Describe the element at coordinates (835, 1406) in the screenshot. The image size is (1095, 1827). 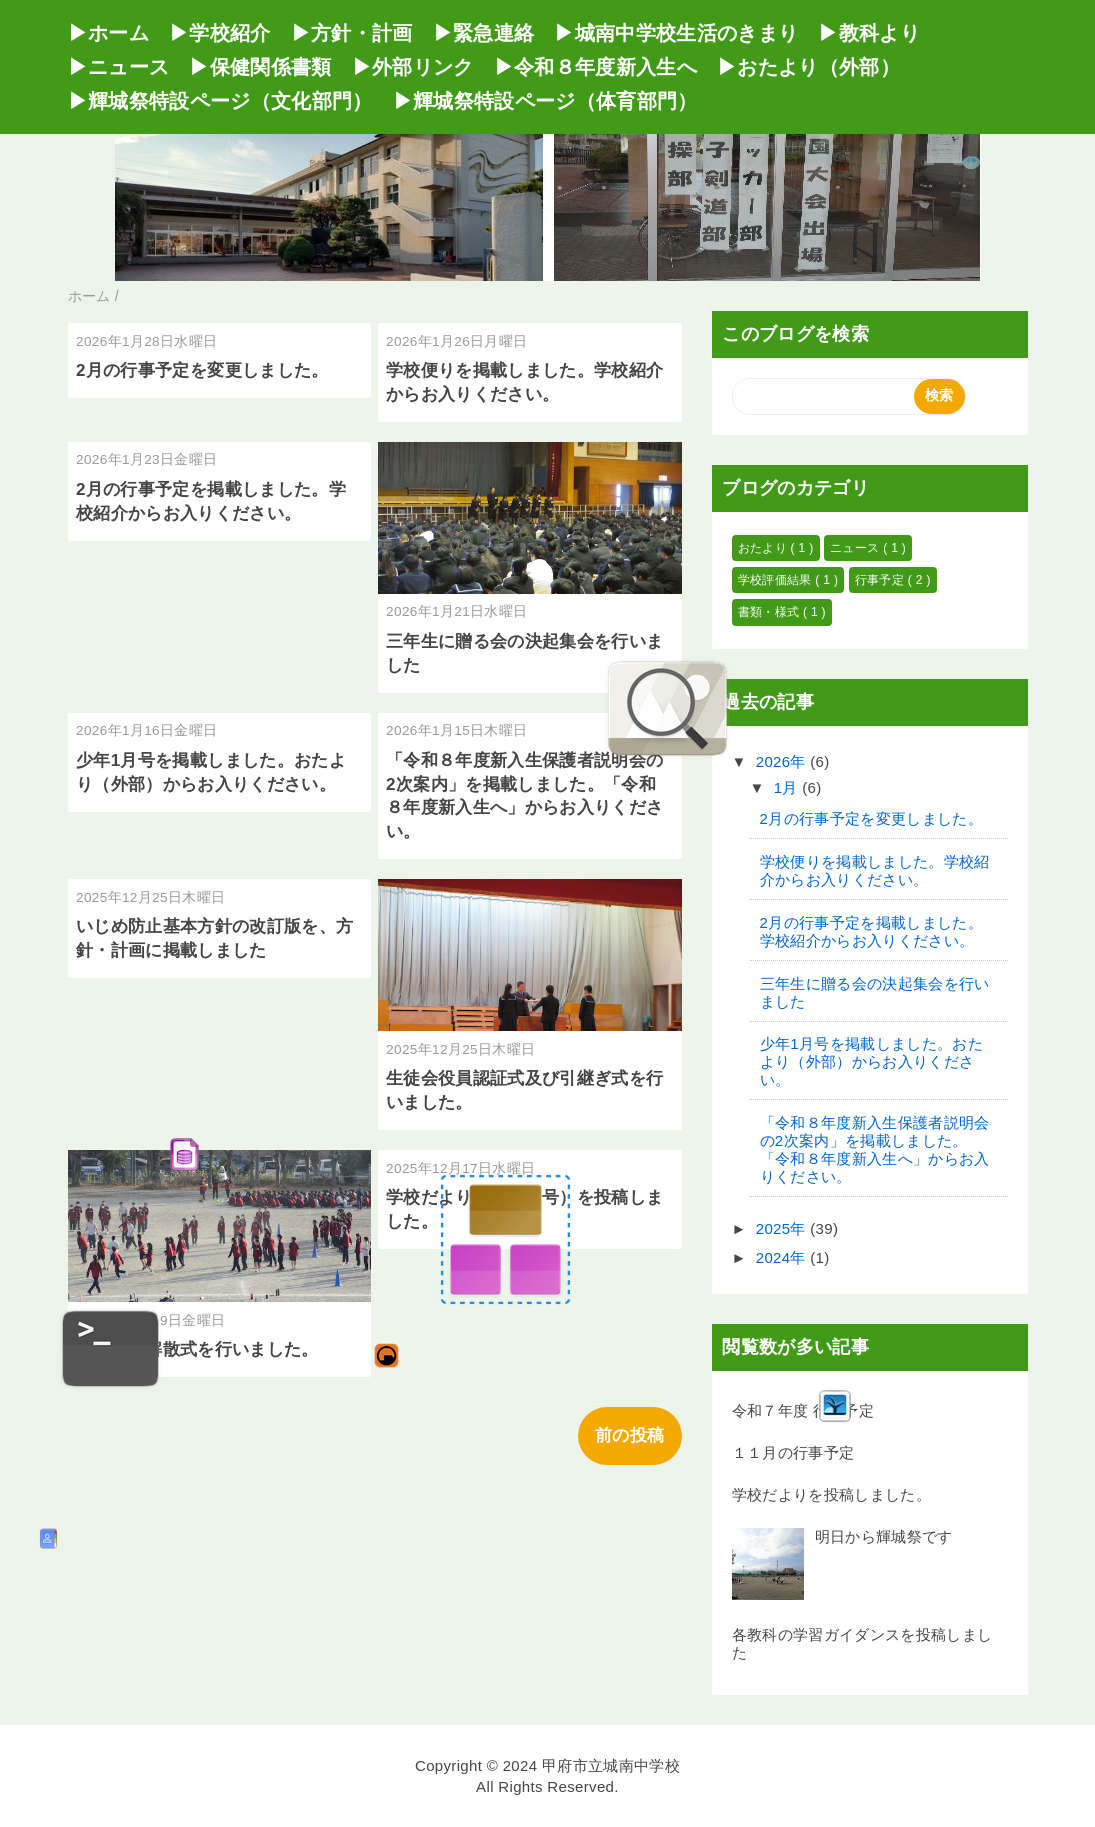
I see `open shotwell photo manager` at that location.